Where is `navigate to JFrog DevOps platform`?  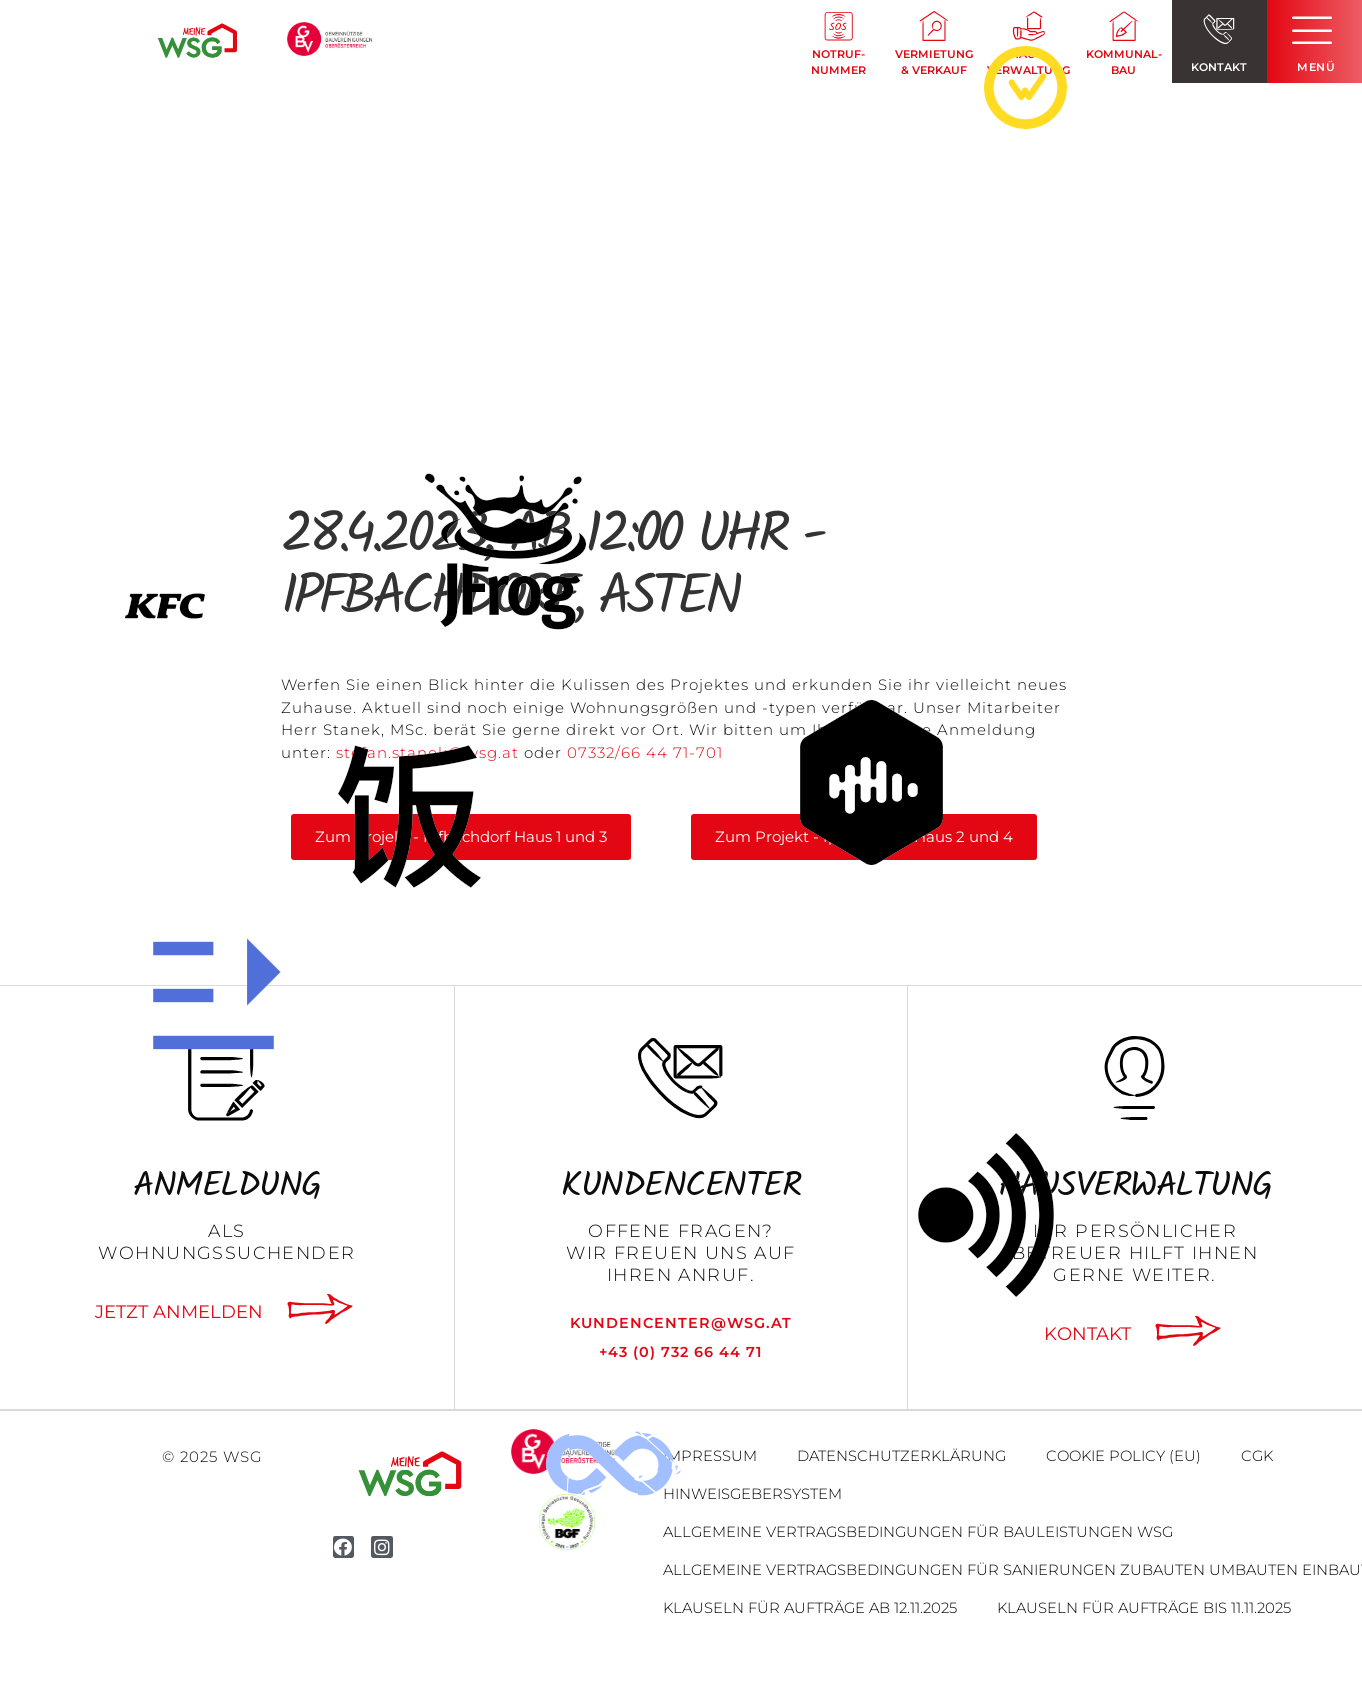 navigate to JFrog DevOps platform is located at coordinates (505, 551).